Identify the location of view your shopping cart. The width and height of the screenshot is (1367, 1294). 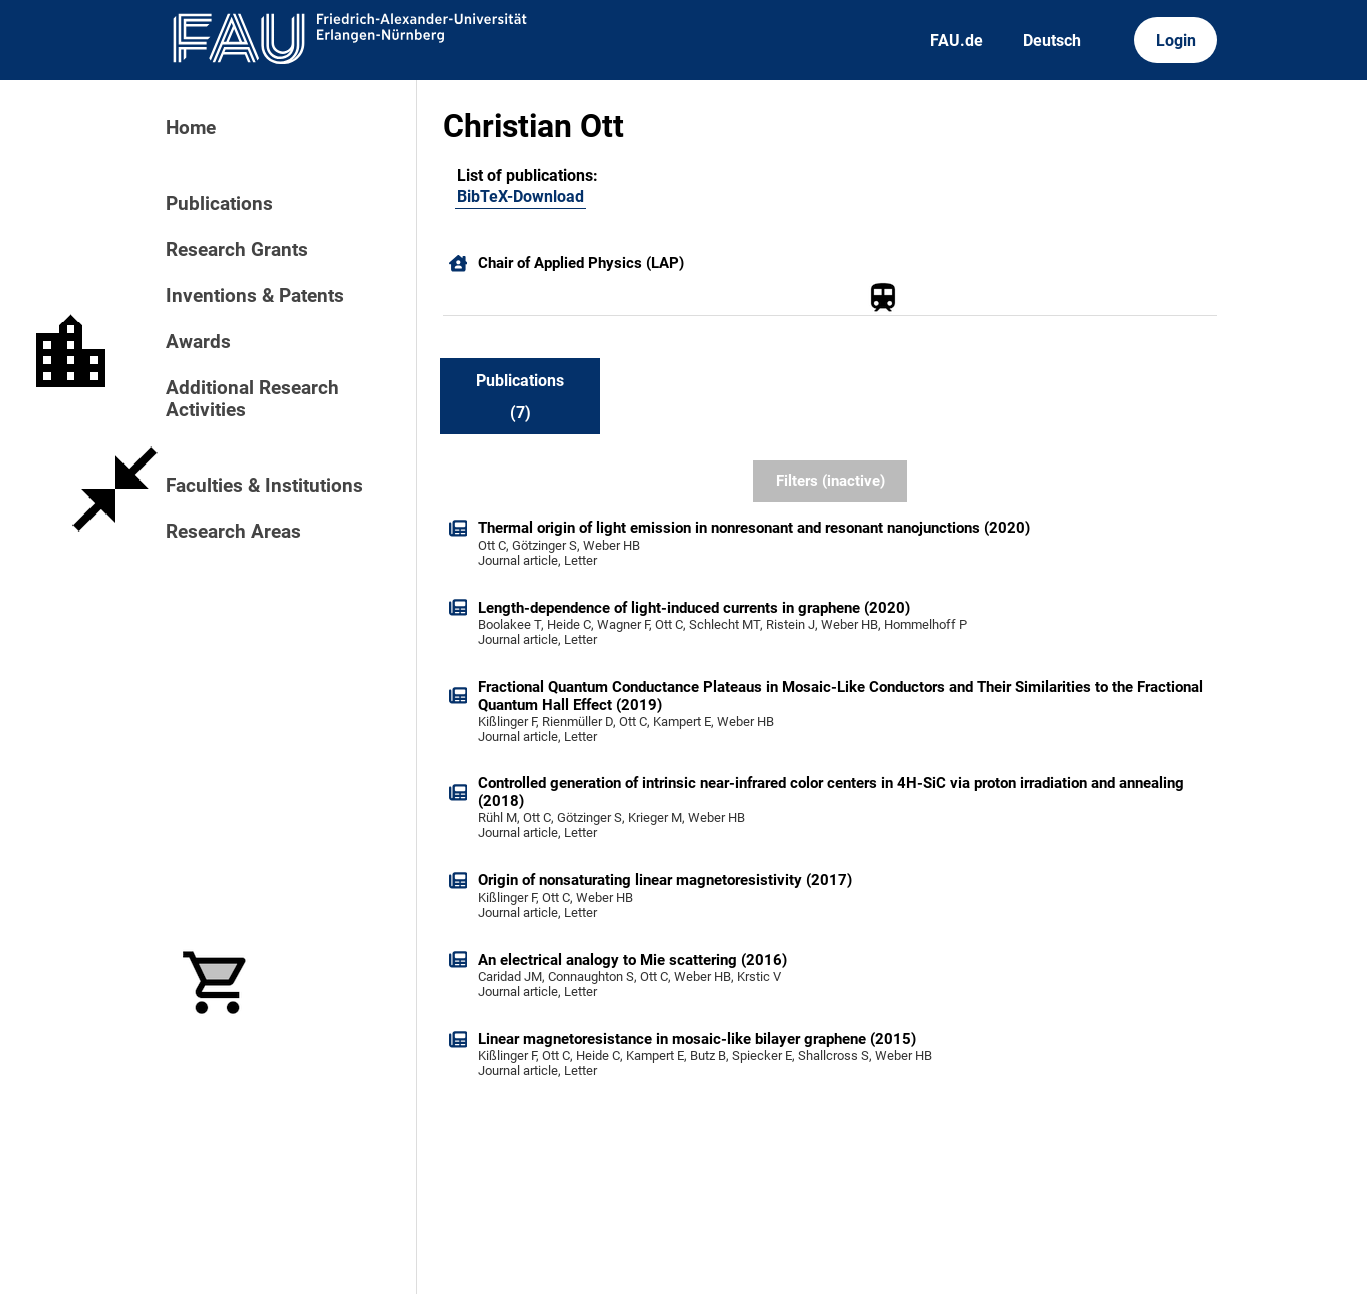
(217, 982).